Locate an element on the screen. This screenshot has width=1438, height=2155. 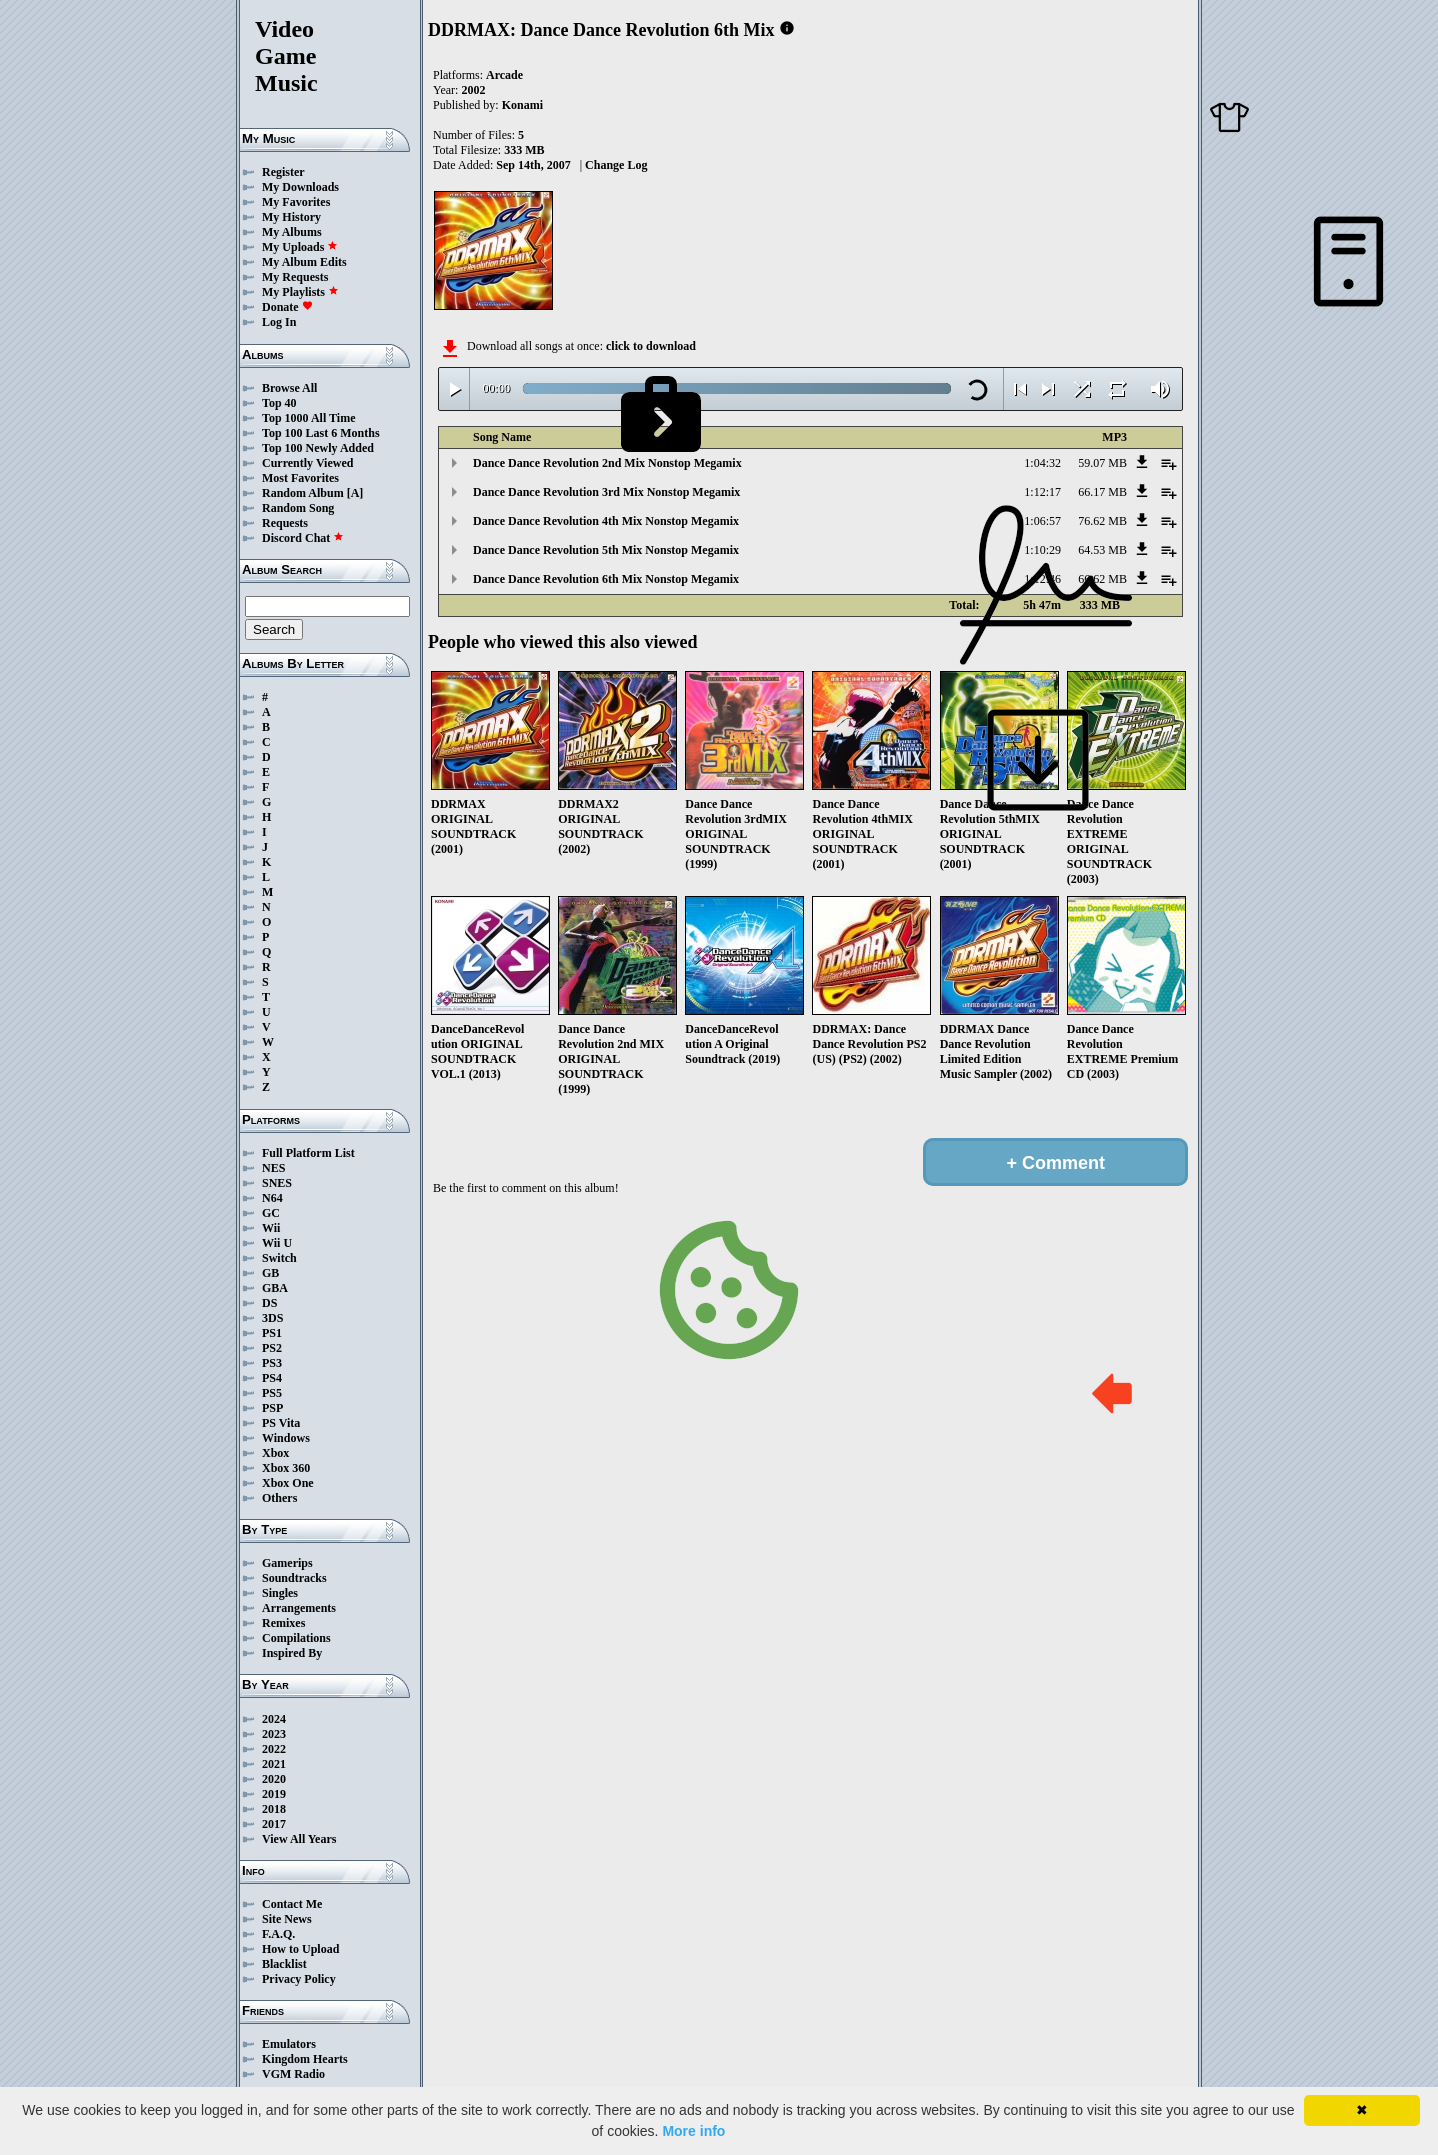
add your signature to a document is located at coordinates (1046, 585).